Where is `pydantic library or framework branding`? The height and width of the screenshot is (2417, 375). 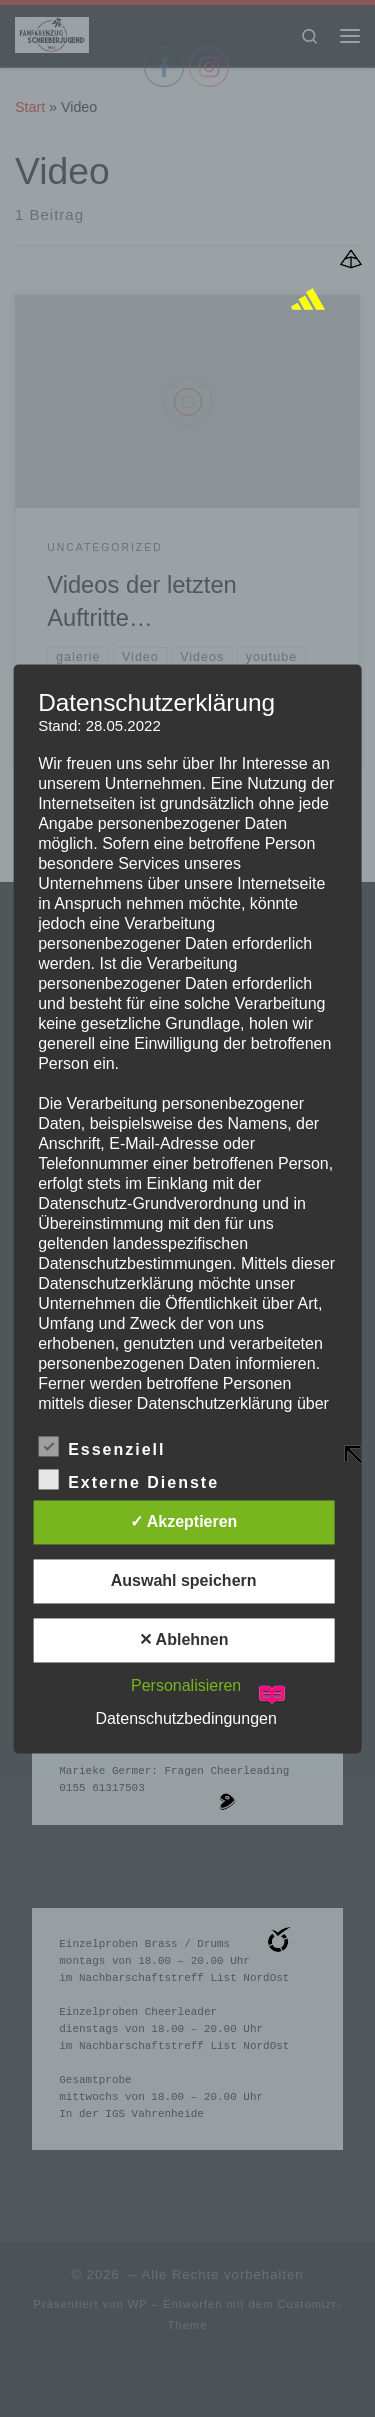
pydantic library or framework branding is located at coordinates (351, 259).